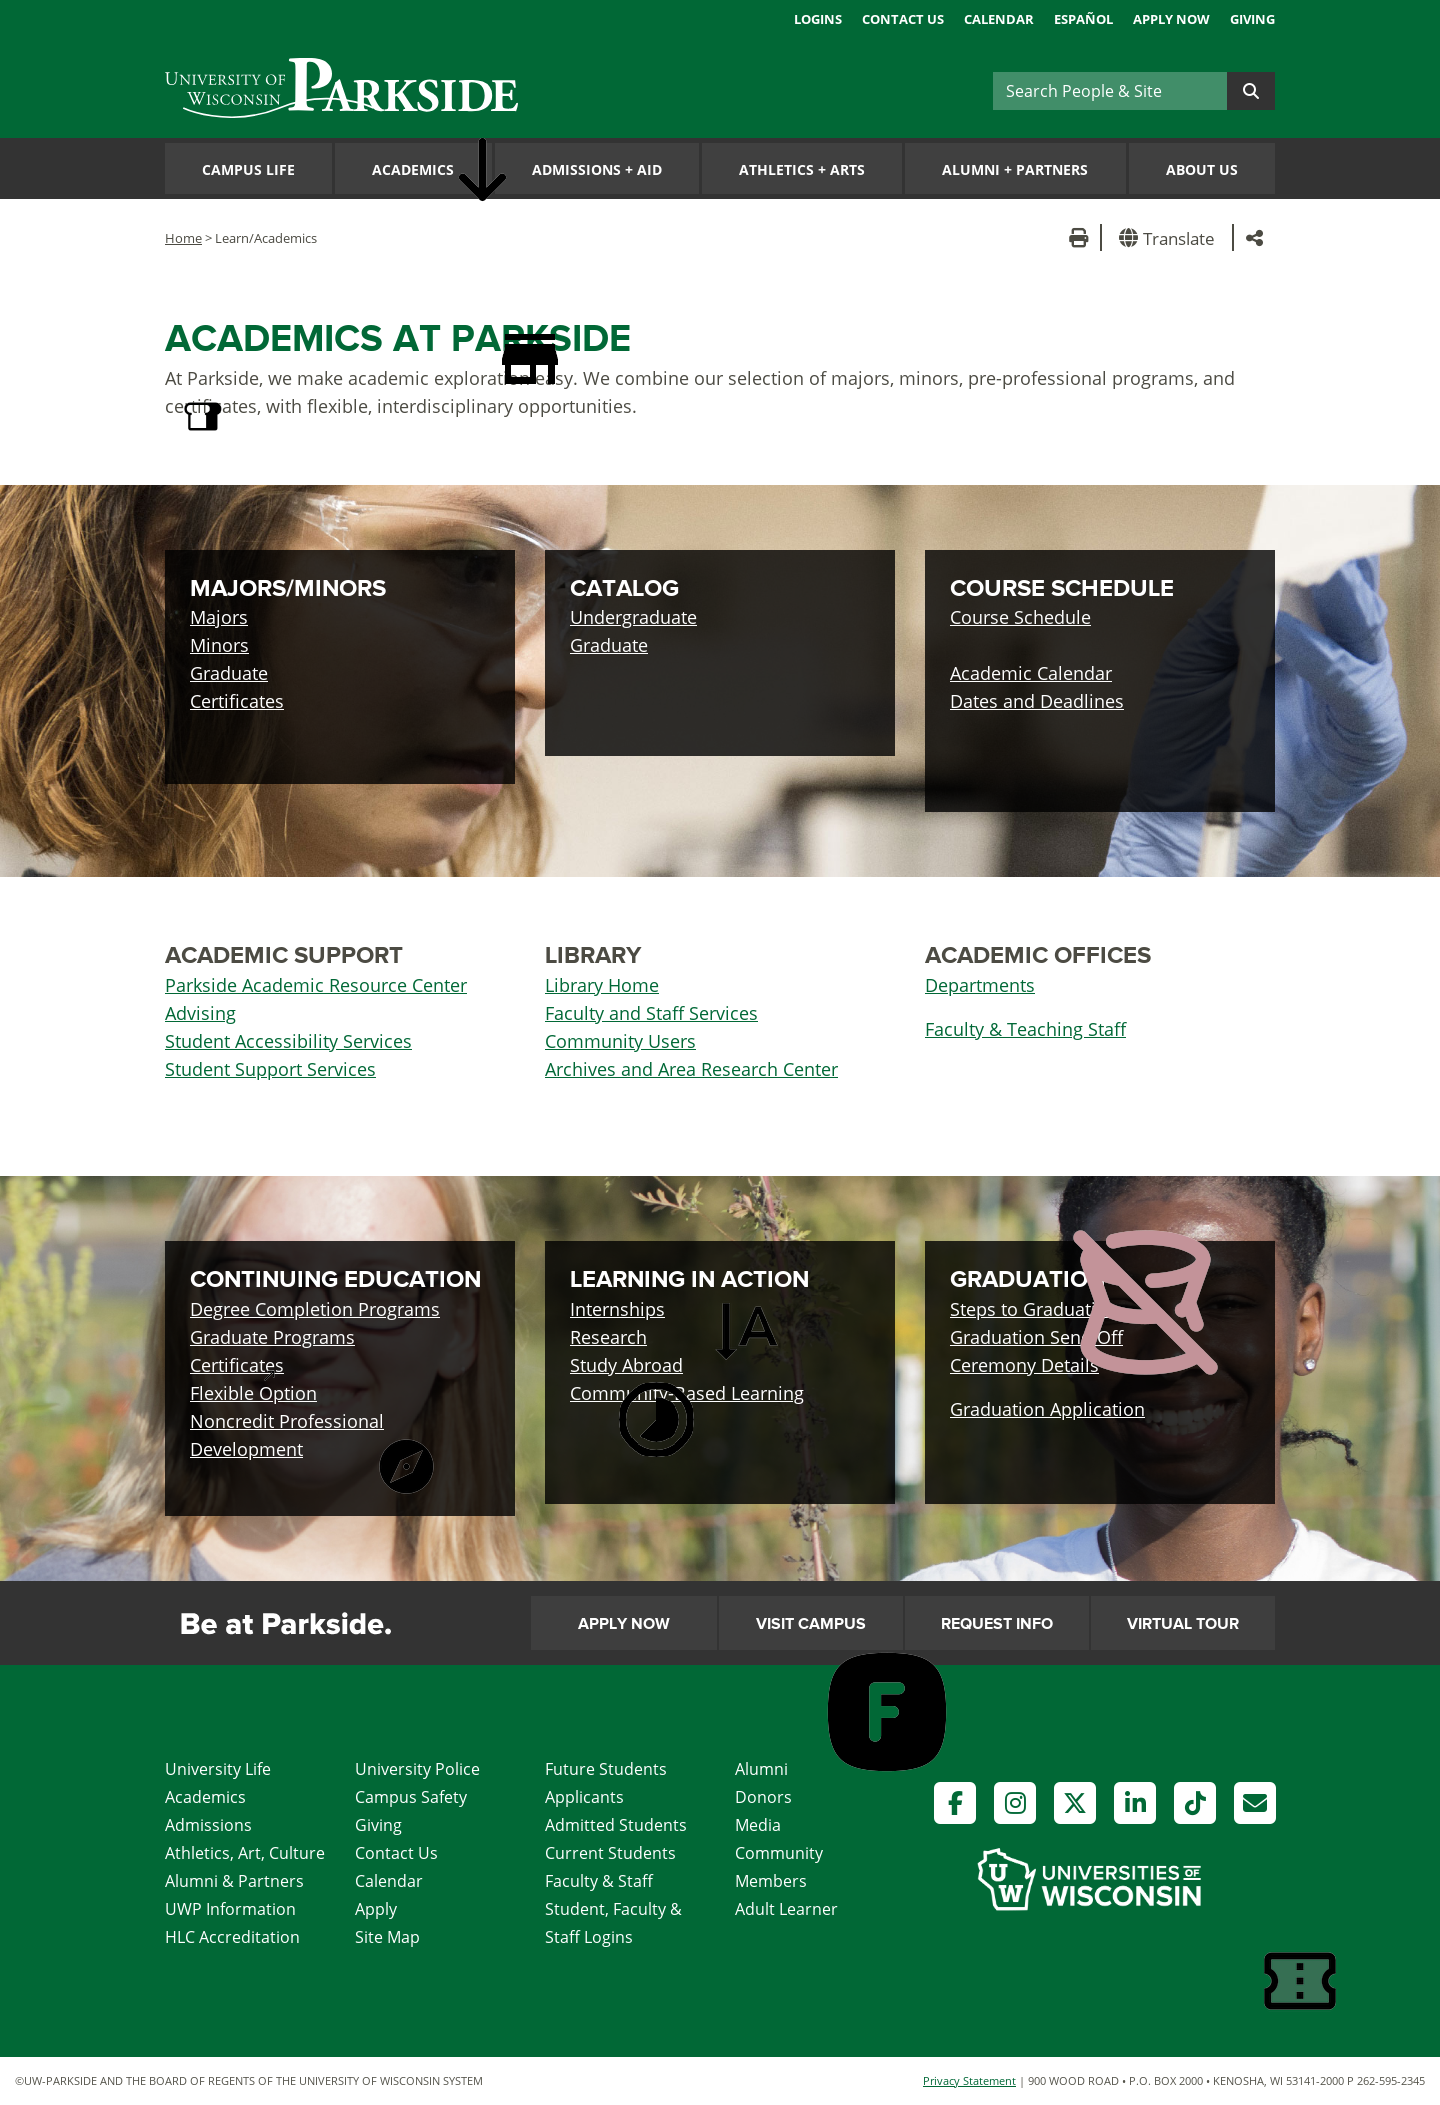 This screenshot has height=2105, width=1440. Describe the element at coordinates (1300, 1981) in the screenshot. I see `view your tickets or passes` at that location.